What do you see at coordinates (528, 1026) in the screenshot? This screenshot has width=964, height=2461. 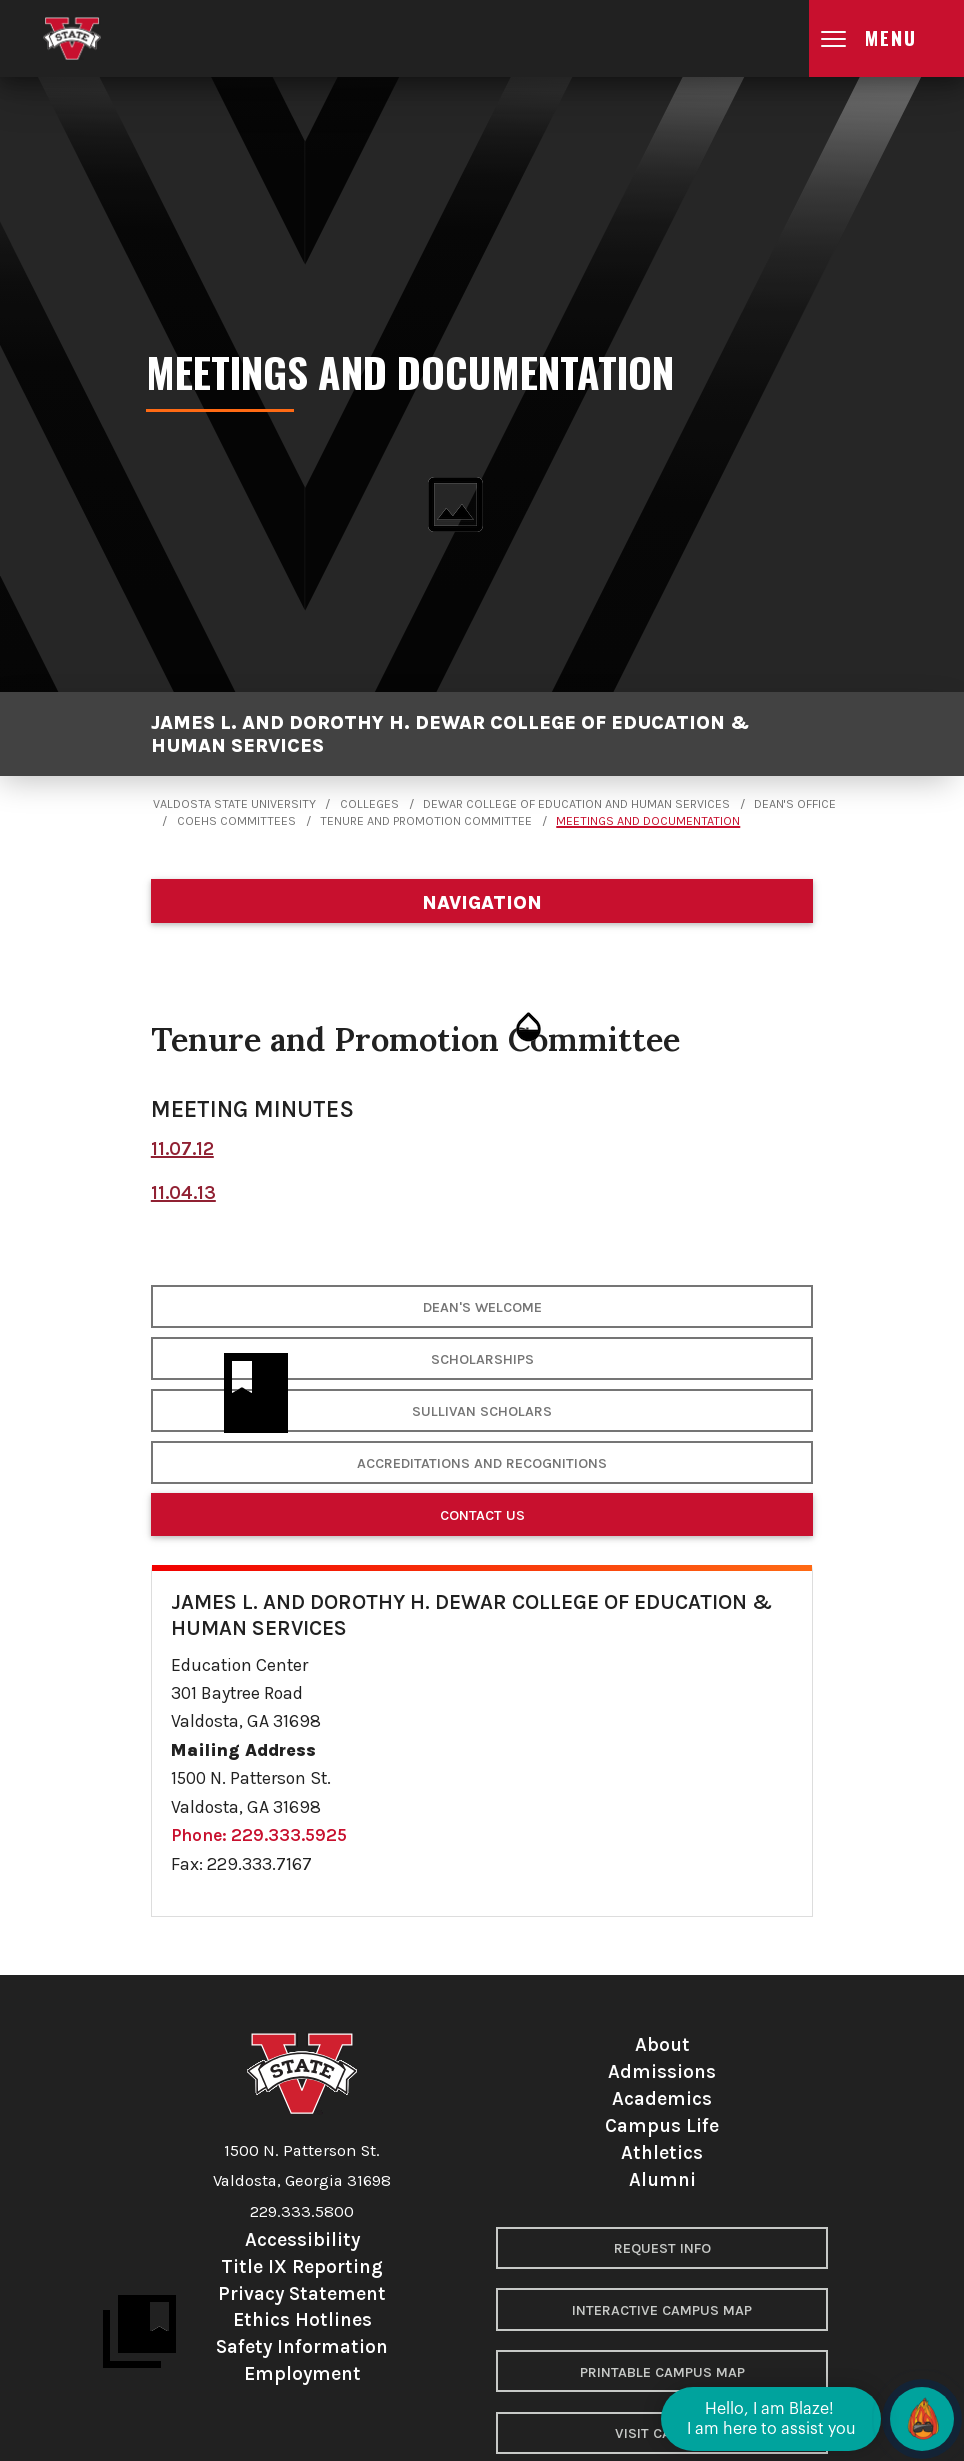 I see `adjust opacity or transparency settings` at bounding box center [528, 1026].